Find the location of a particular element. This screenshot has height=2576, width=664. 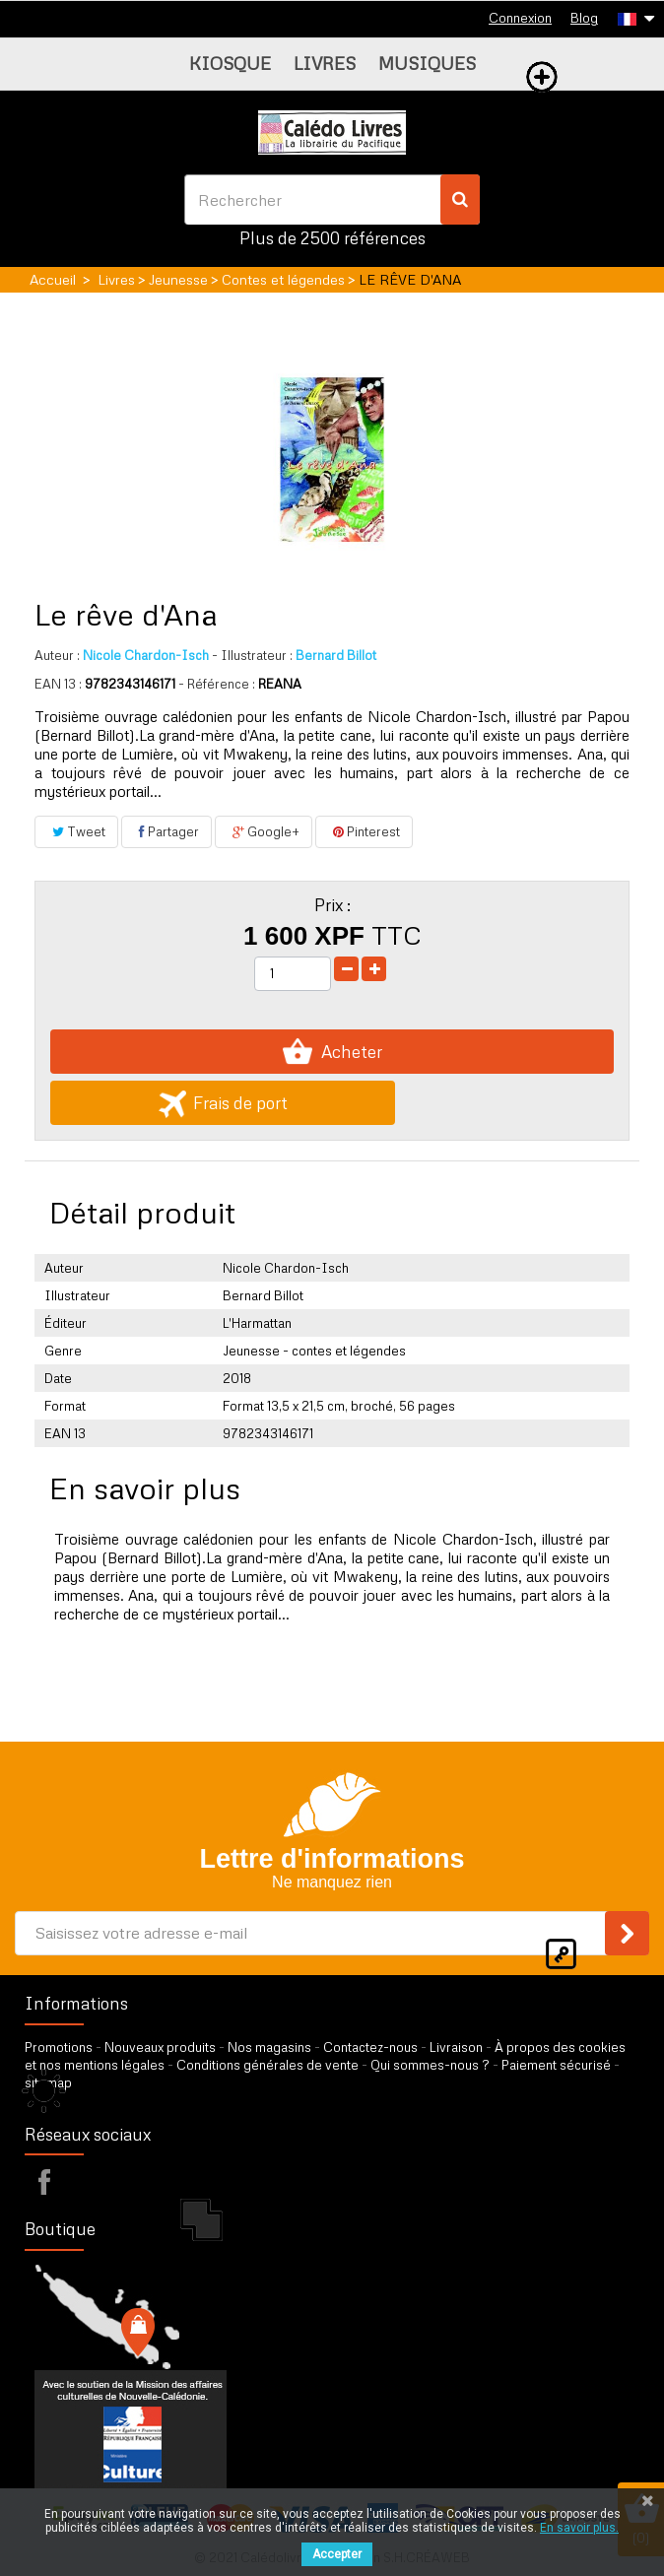

add a new item or entry is located at coordinates (542, 77).